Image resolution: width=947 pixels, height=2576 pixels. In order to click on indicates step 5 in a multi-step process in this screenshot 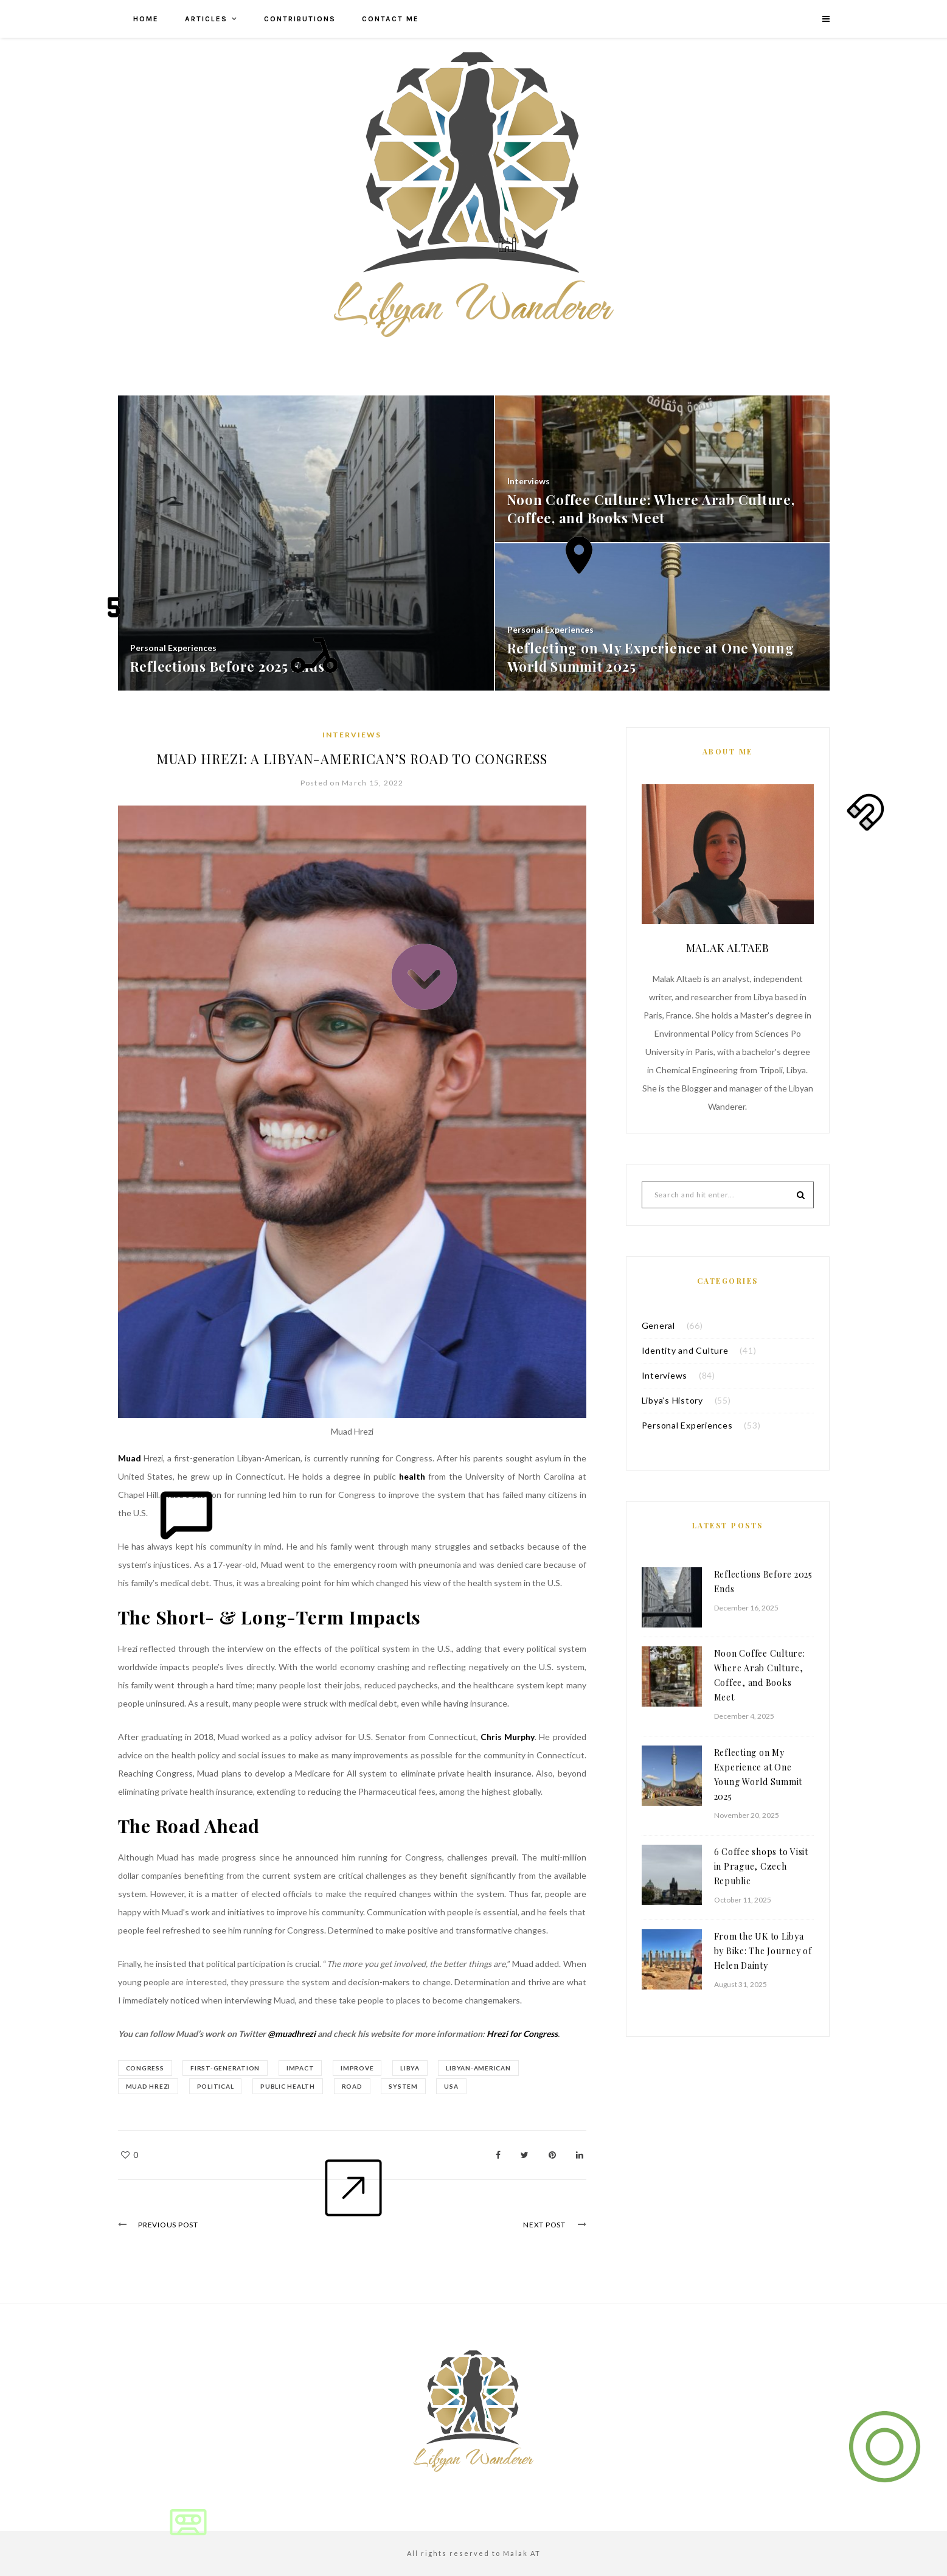, I will do `click(114, 607)`.